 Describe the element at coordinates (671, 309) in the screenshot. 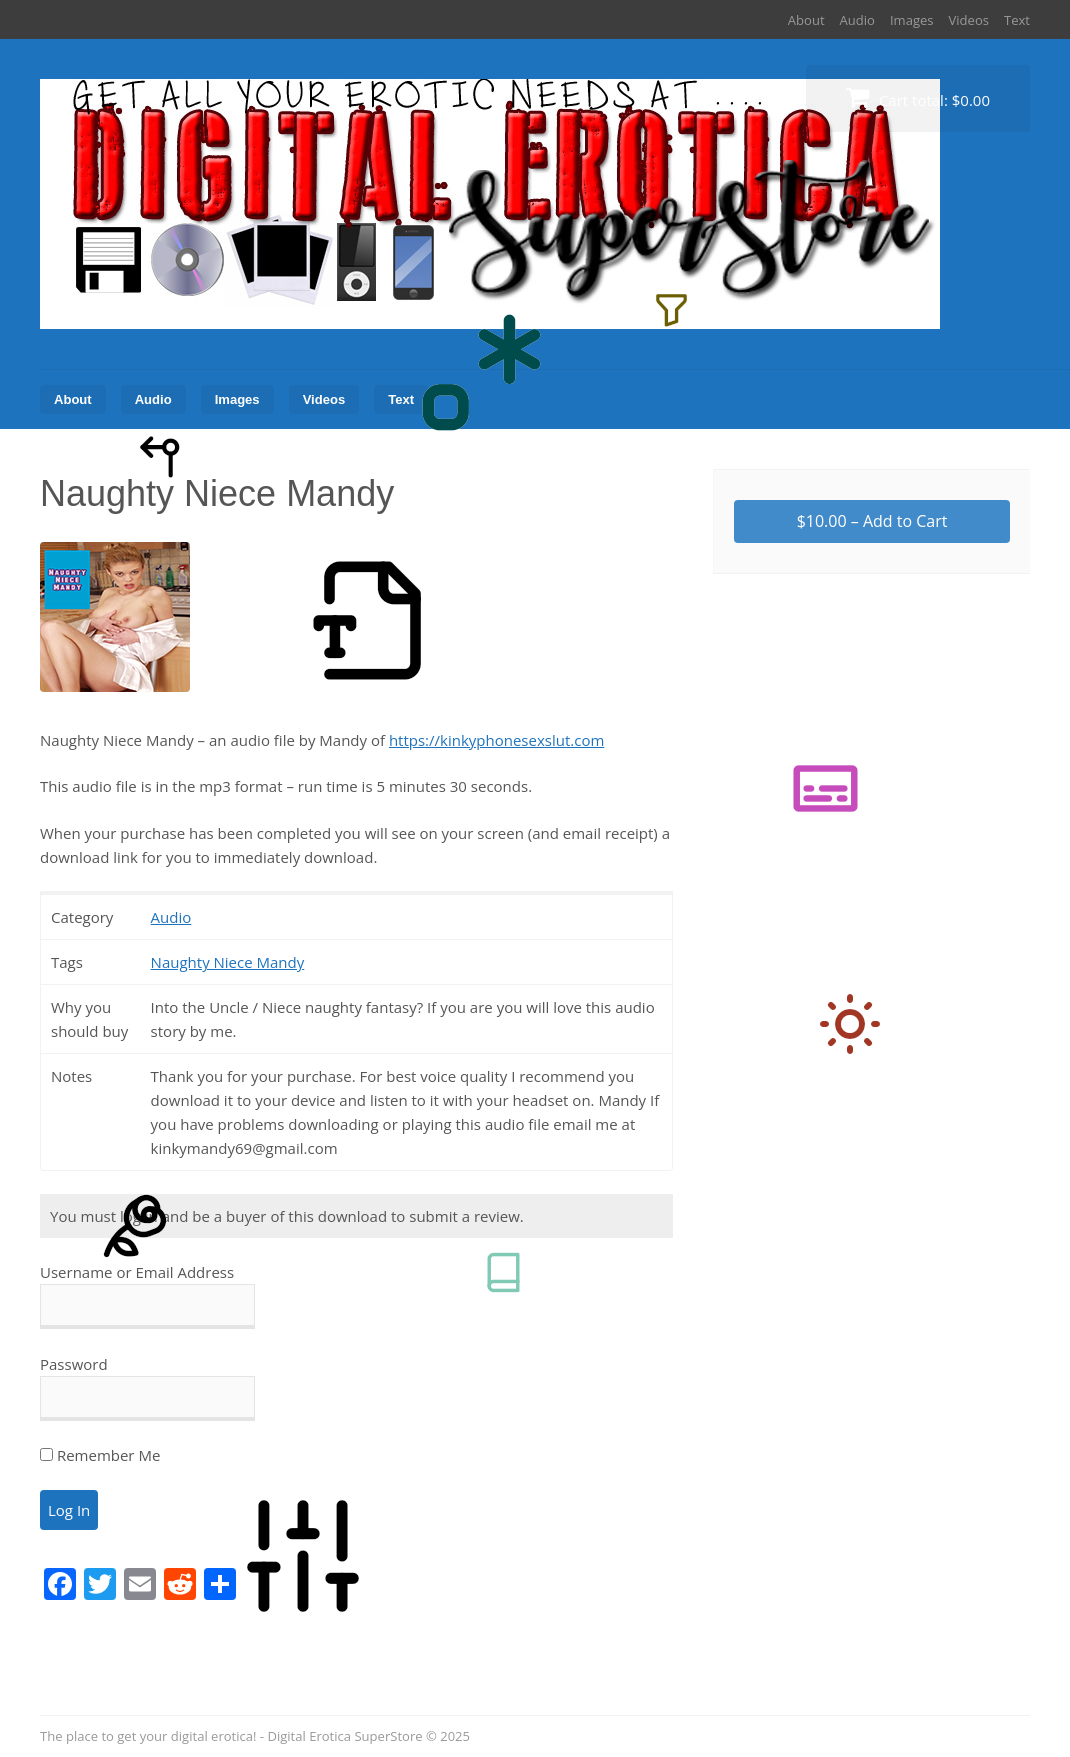

I see `filter or sort content` at that location.